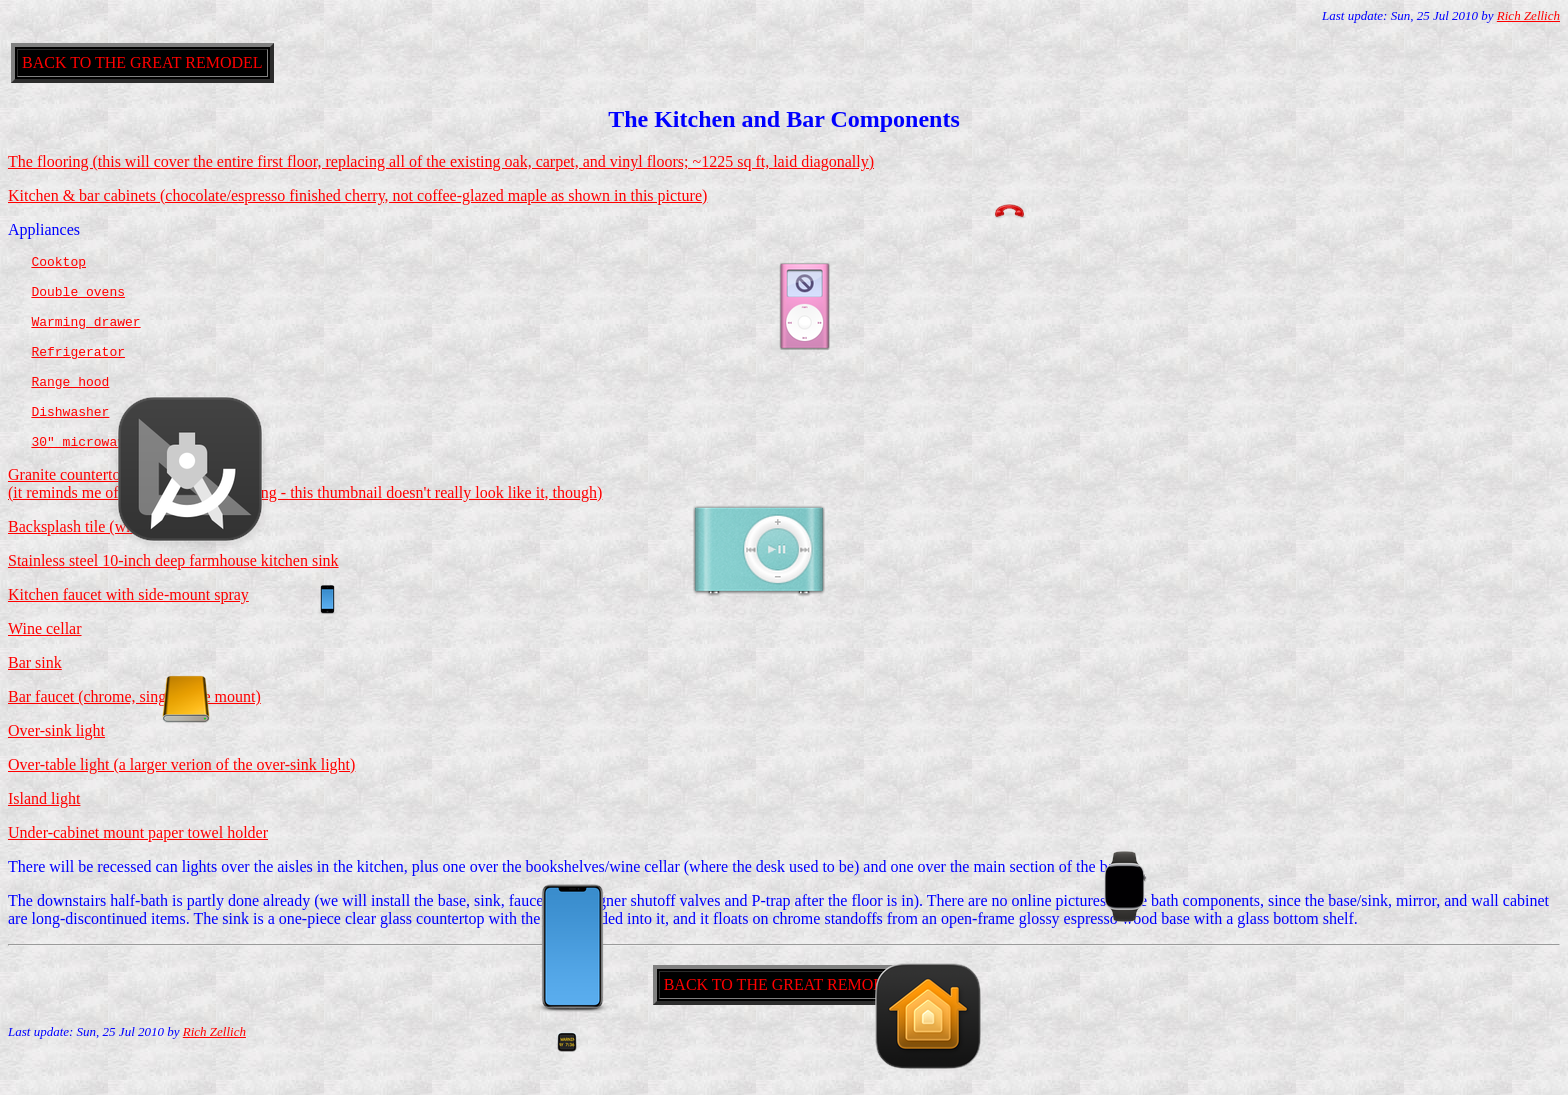 The height and width of the screenshot is (1095, 1568). Describe the element at coordinates (804, 306) in the screenshot. I see `iPod mini device in pink color` at that location.